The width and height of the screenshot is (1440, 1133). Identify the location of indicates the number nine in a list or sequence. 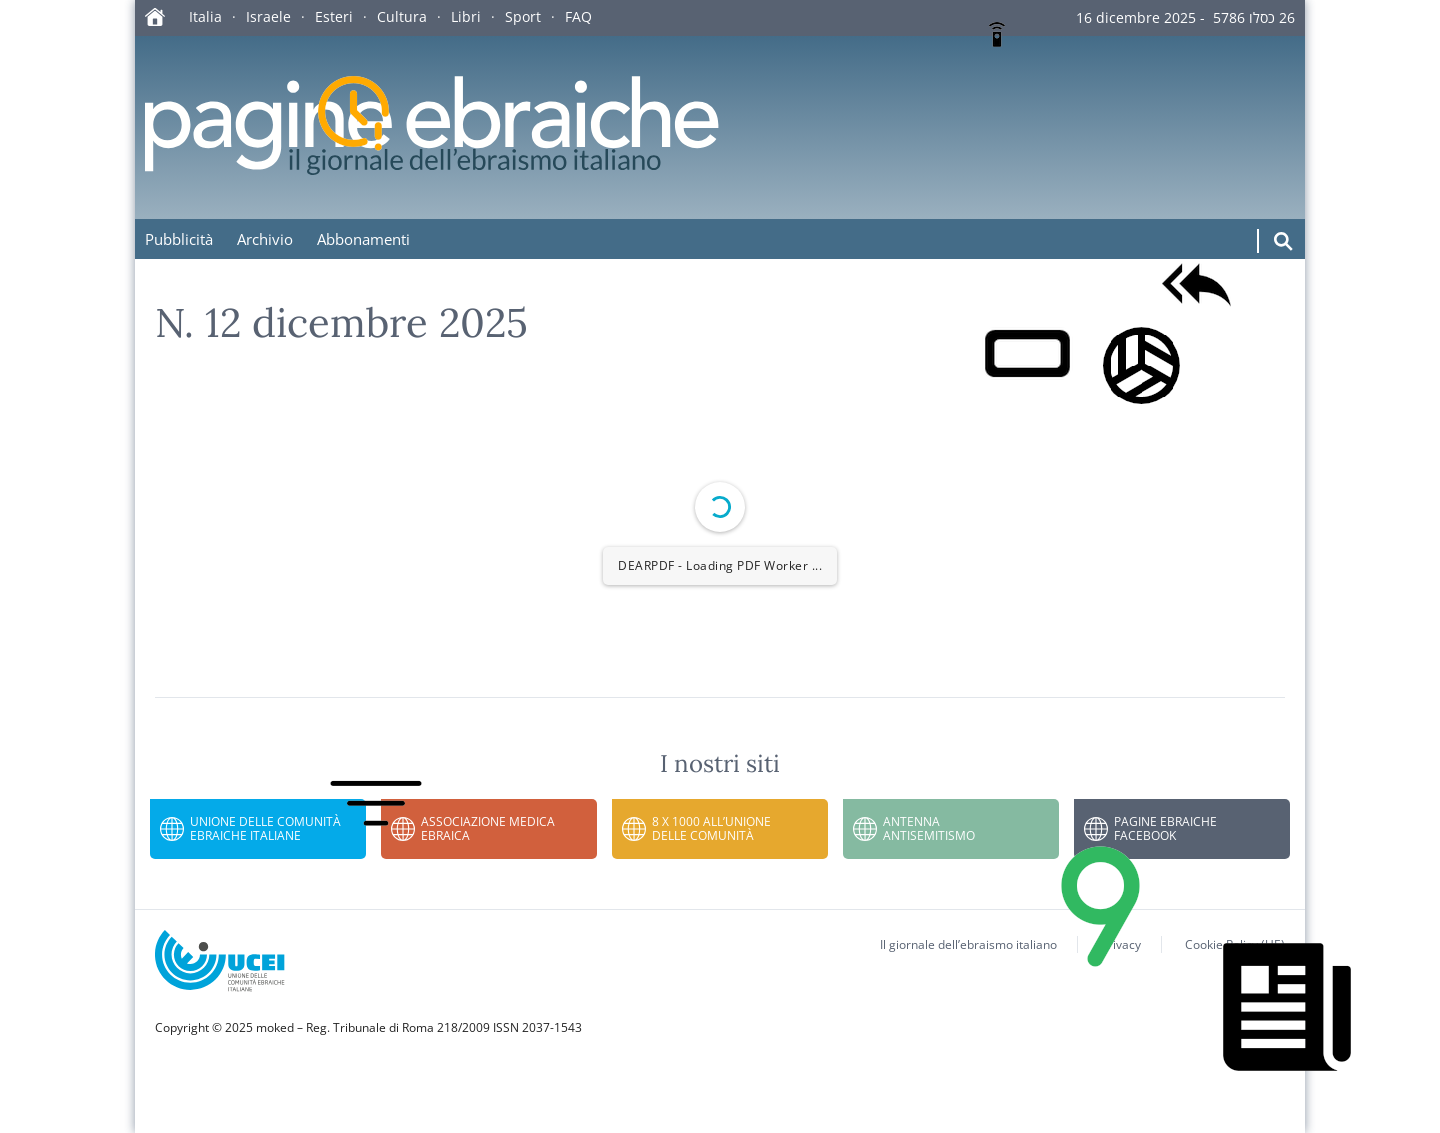
(1100, 906).